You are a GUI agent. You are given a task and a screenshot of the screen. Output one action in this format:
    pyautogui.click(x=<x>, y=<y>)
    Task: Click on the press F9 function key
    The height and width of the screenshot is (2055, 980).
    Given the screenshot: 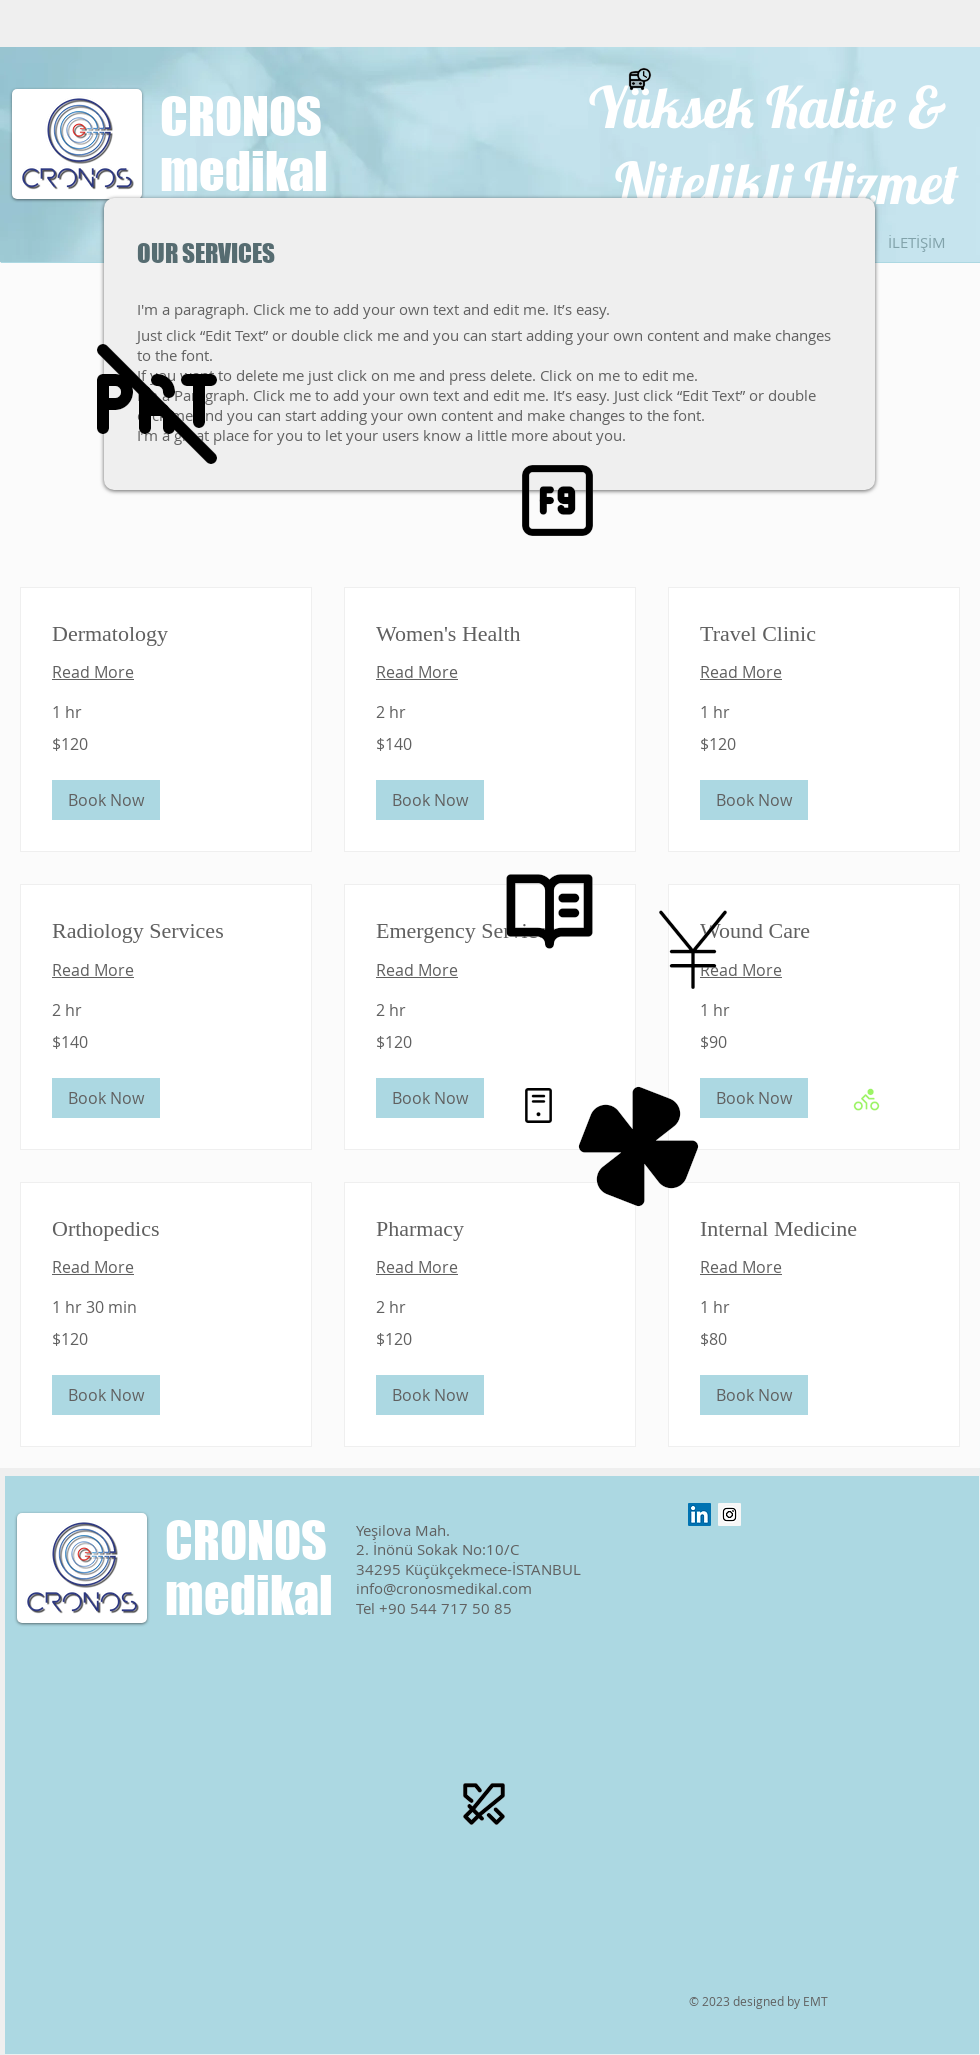 What is the action you would take?
    pyautogui.click(x=557, y=500)
    